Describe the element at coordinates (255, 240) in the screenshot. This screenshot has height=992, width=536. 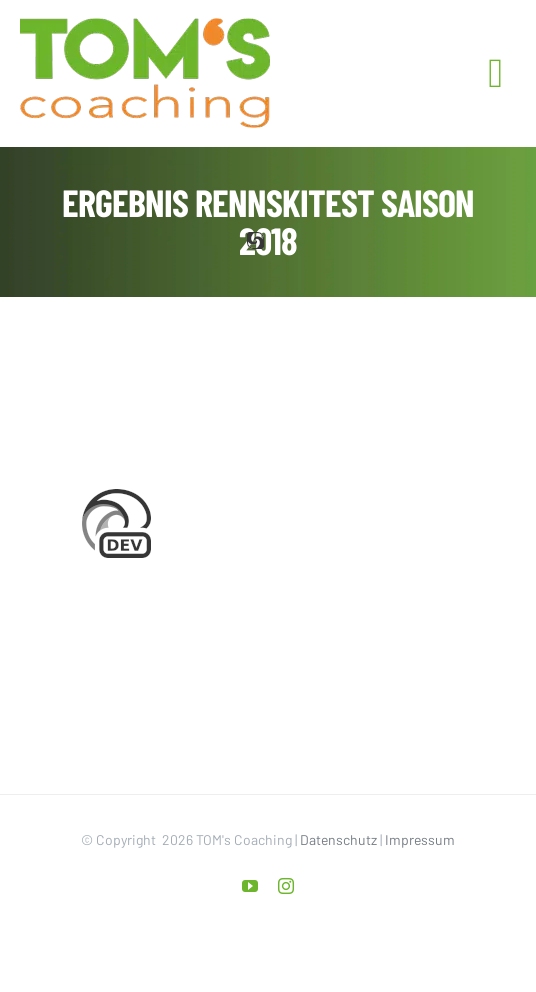
I see `open meld file comparison tool` at that location.